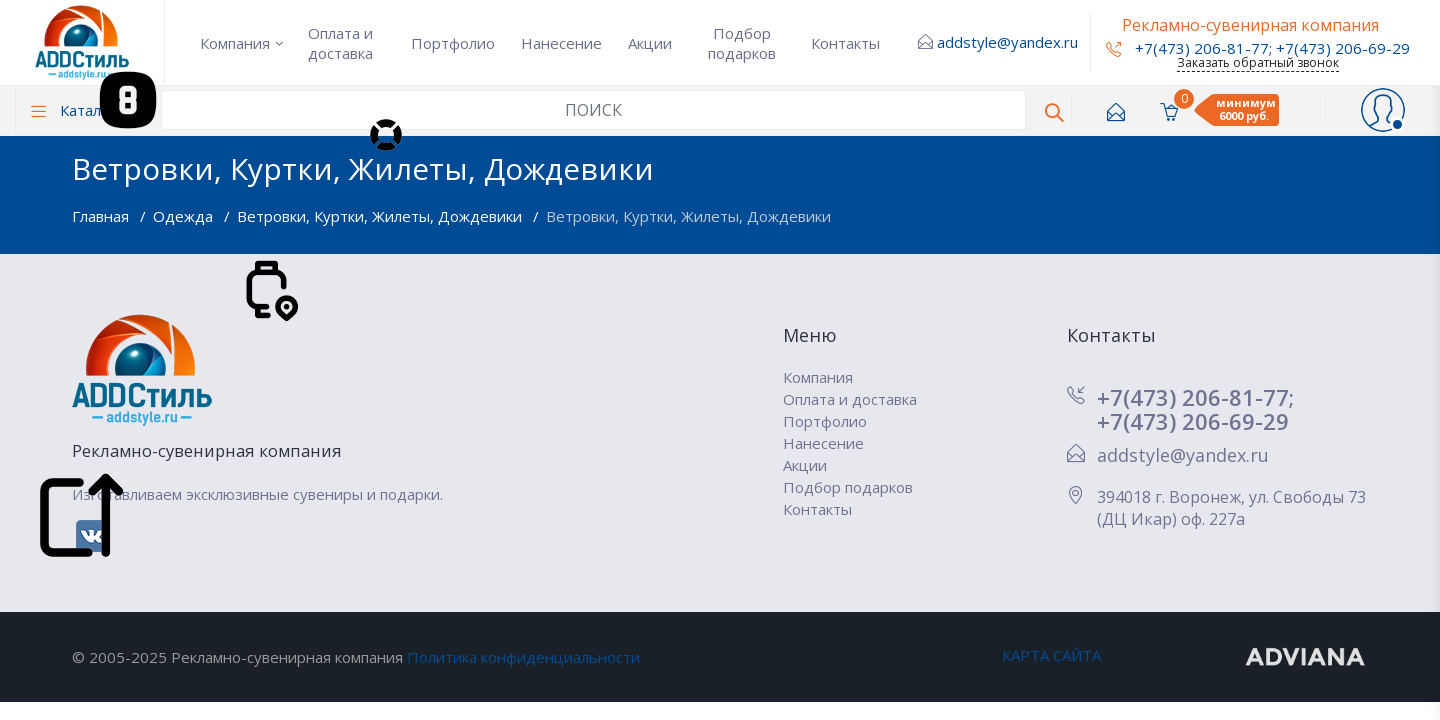  What do you see at coordinates (386, 135) in the screenshot?
I see `access help or support center` at bounding box center [386, 135].